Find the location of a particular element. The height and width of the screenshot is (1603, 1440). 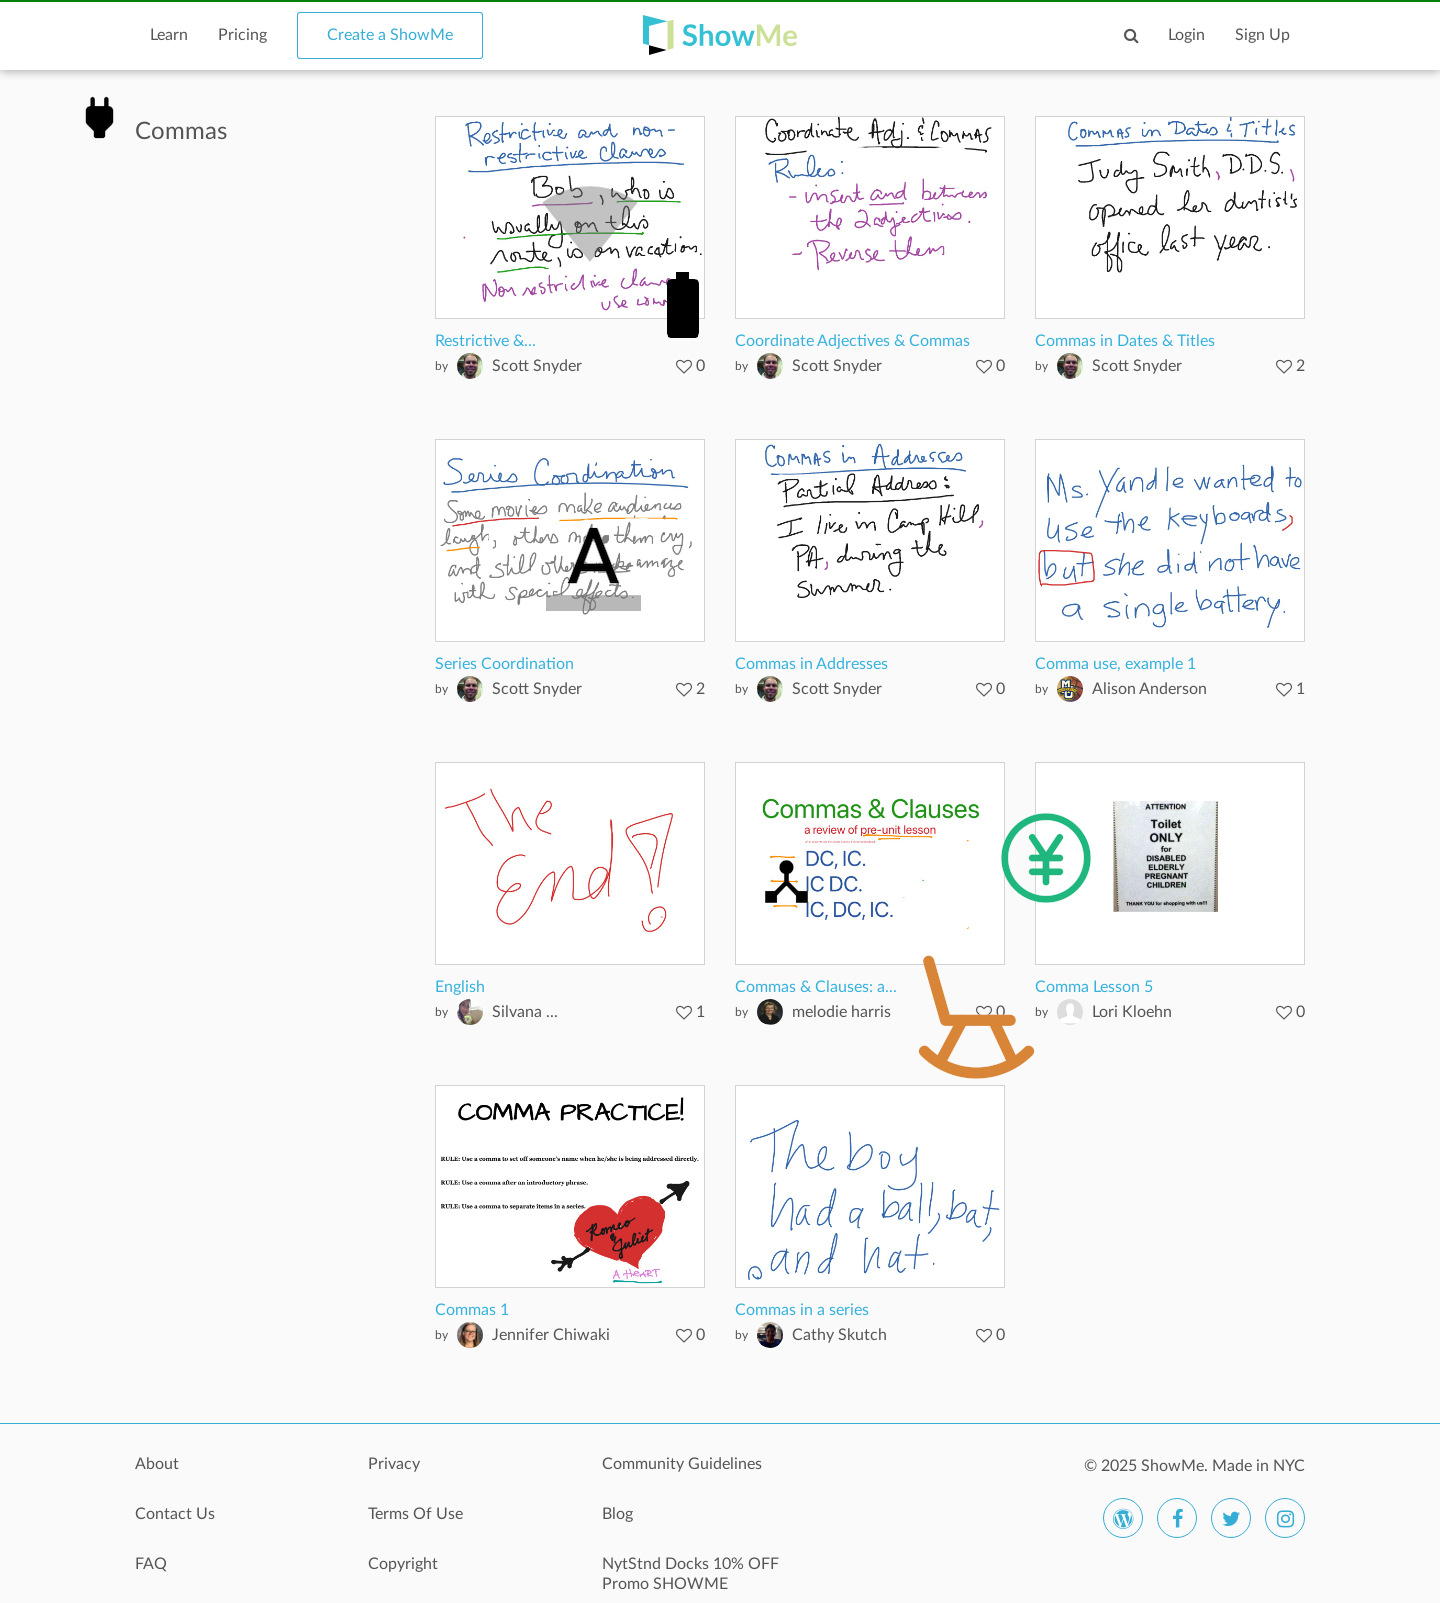

view balance or payment in japanese yen is located at coordinates (1046, 858).